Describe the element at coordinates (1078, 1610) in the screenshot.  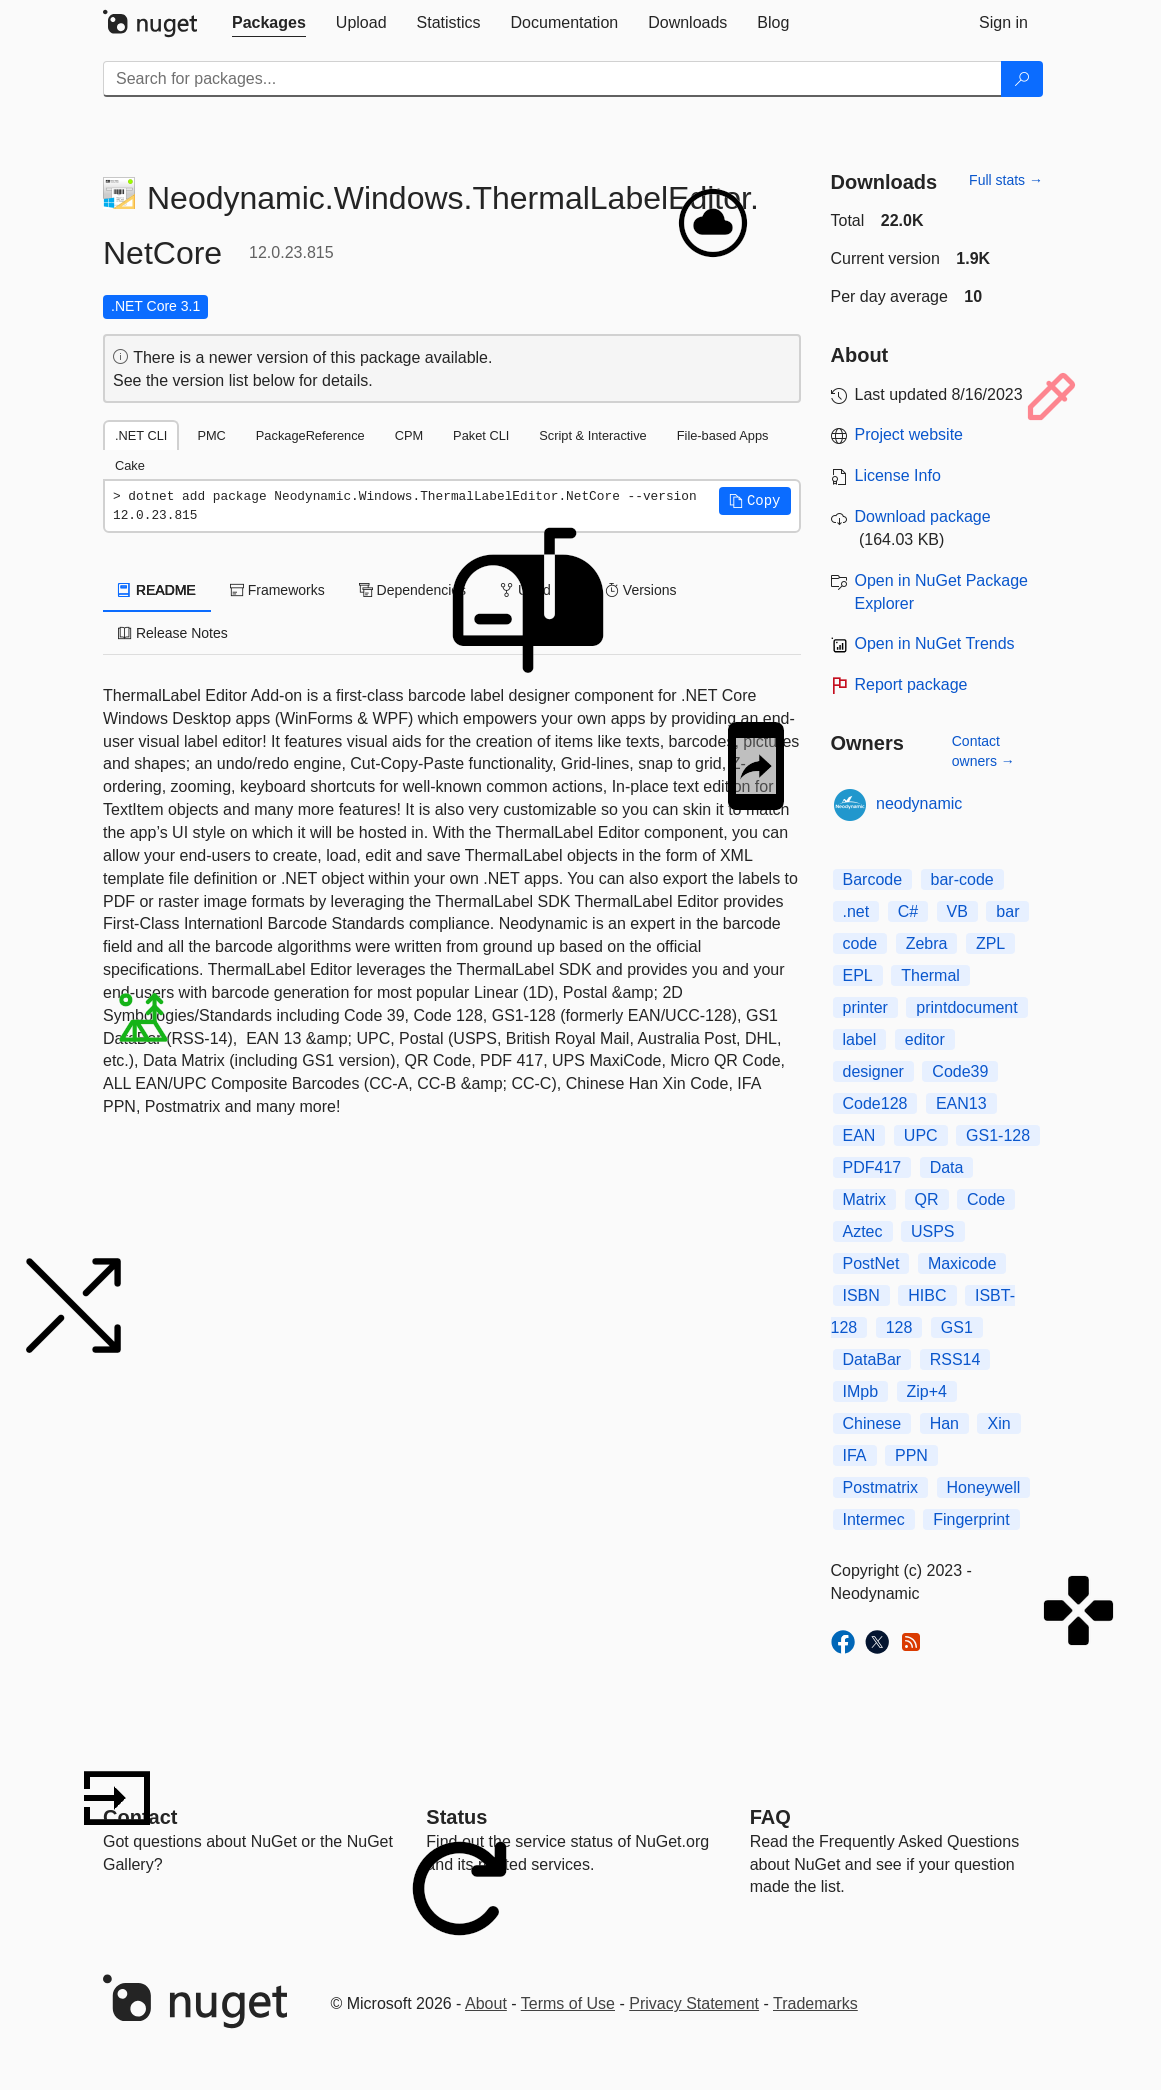
I see `access gaming features or settings` at that location.